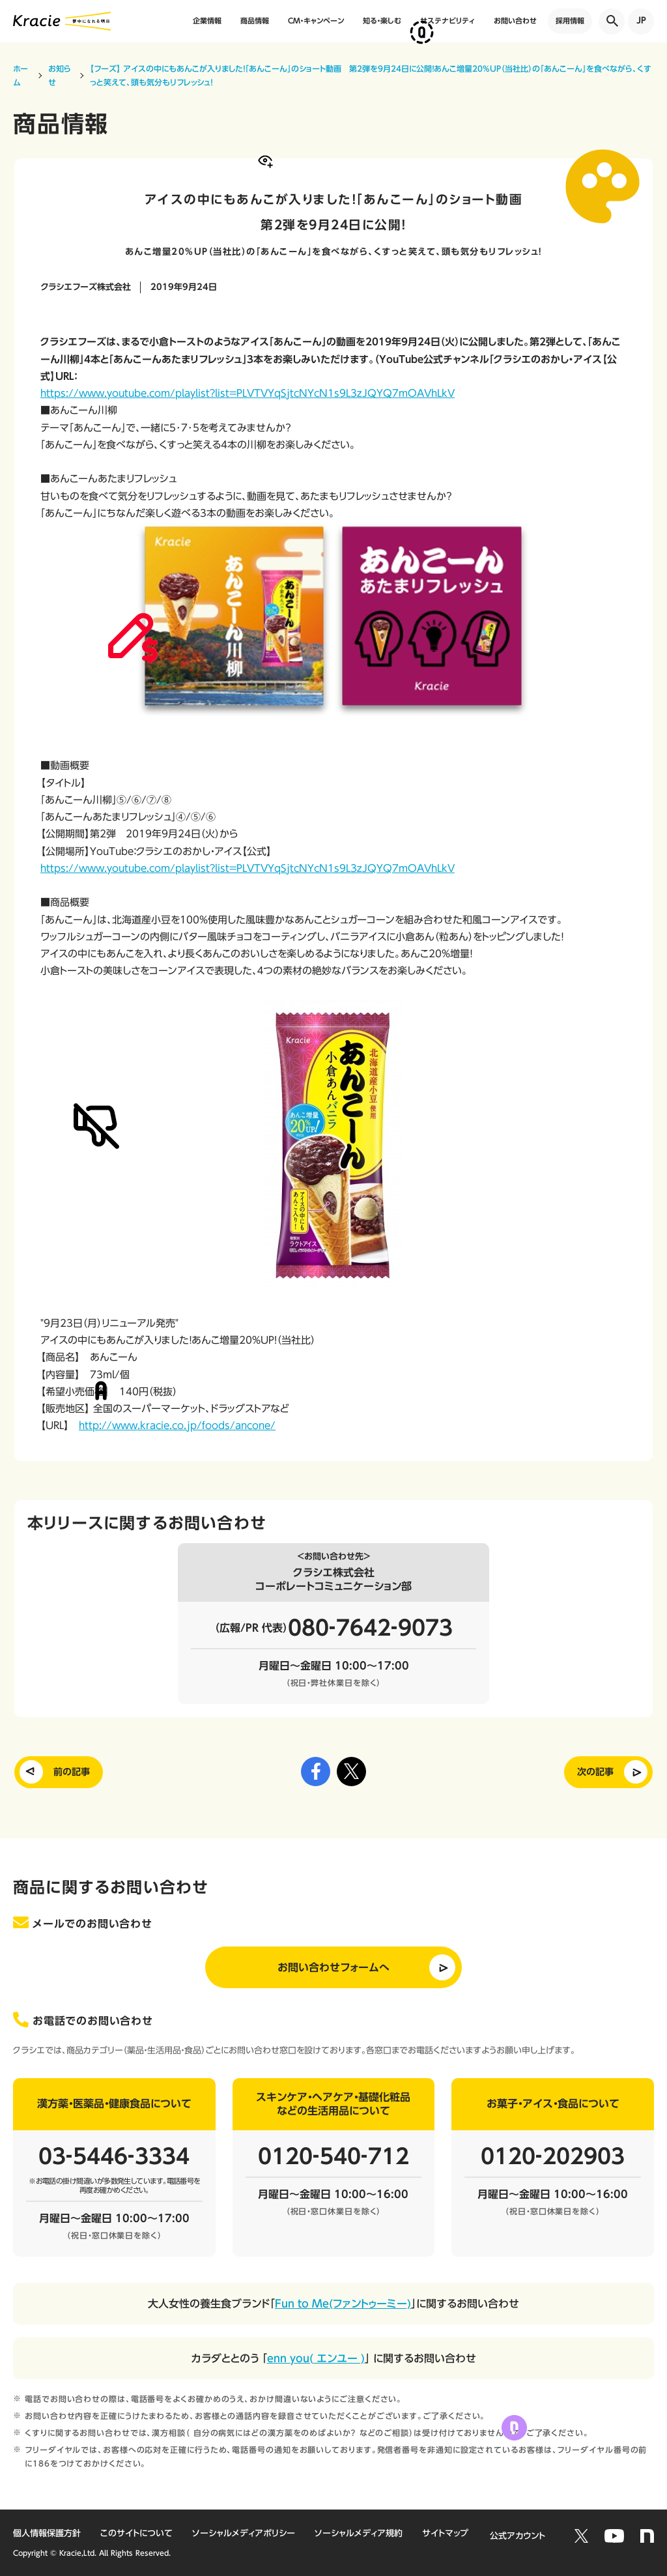 This screenshot has width=667, height=2576. Describe the element at coordinates (603, 186) in the screenshot. I see `open color or theme customization options` at that location.